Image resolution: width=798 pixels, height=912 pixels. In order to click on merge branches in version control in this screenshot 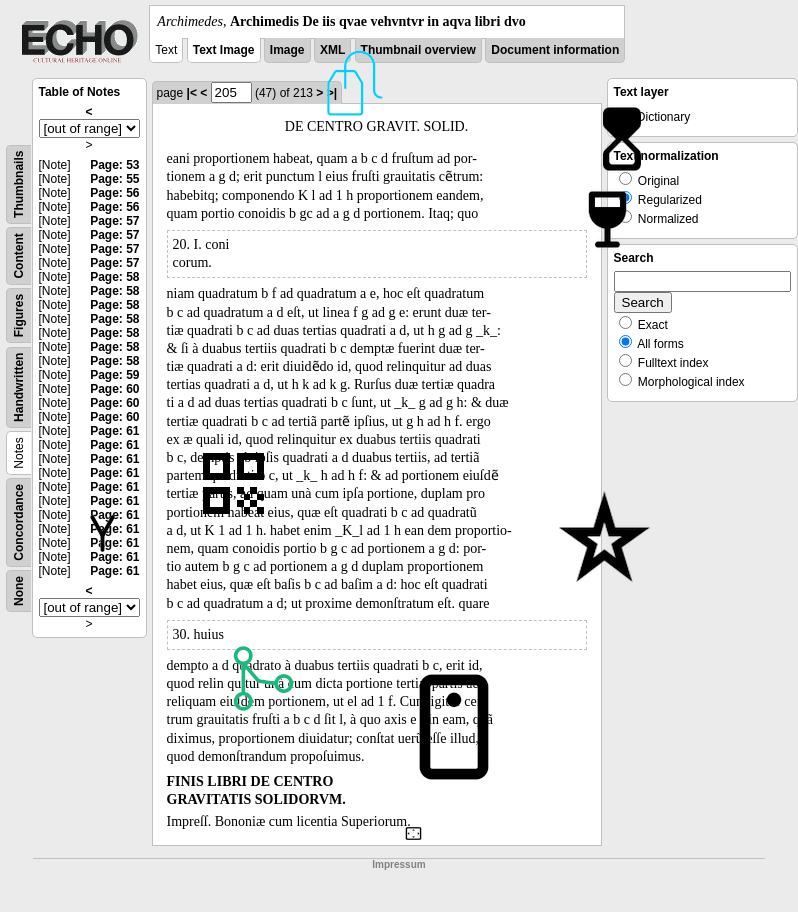, I will do `click(258, 678)`.